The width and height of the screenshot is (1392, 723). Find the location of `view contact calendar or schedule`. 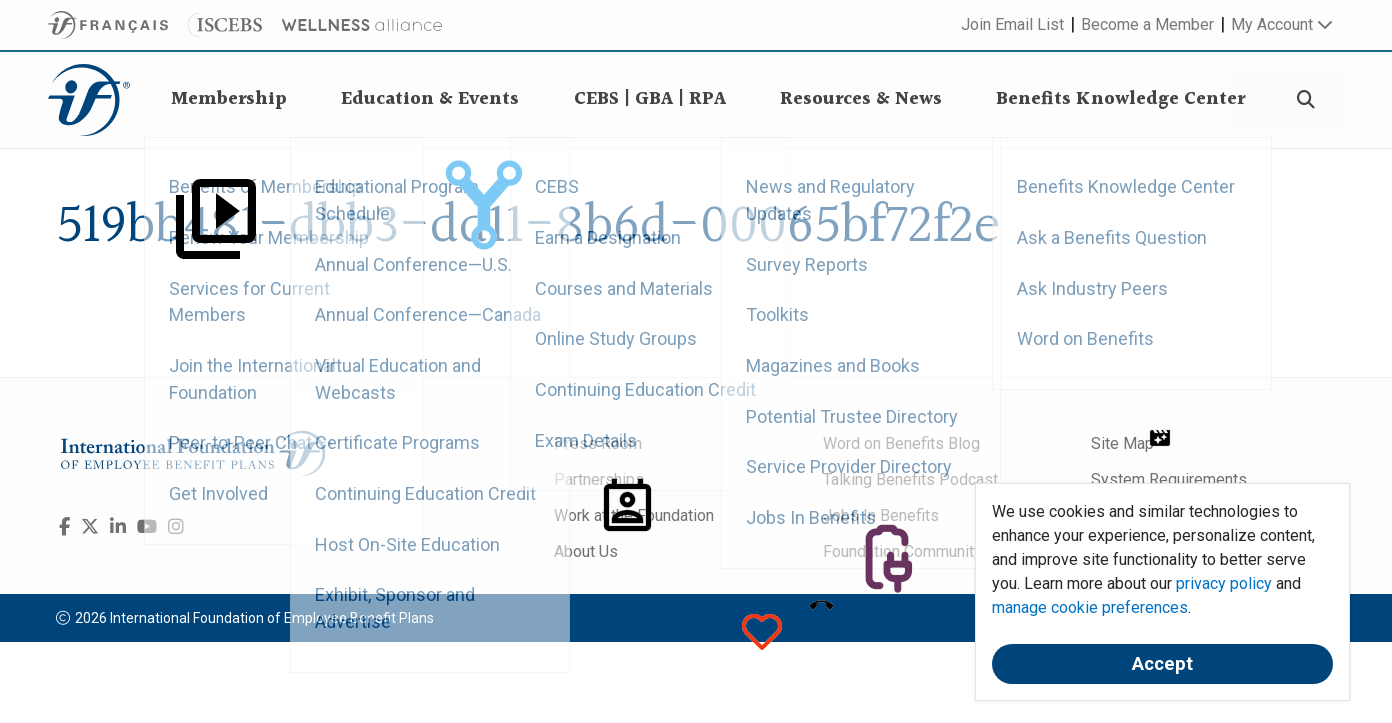

view contact calendar or schedule is located at coordinates (627, 507).